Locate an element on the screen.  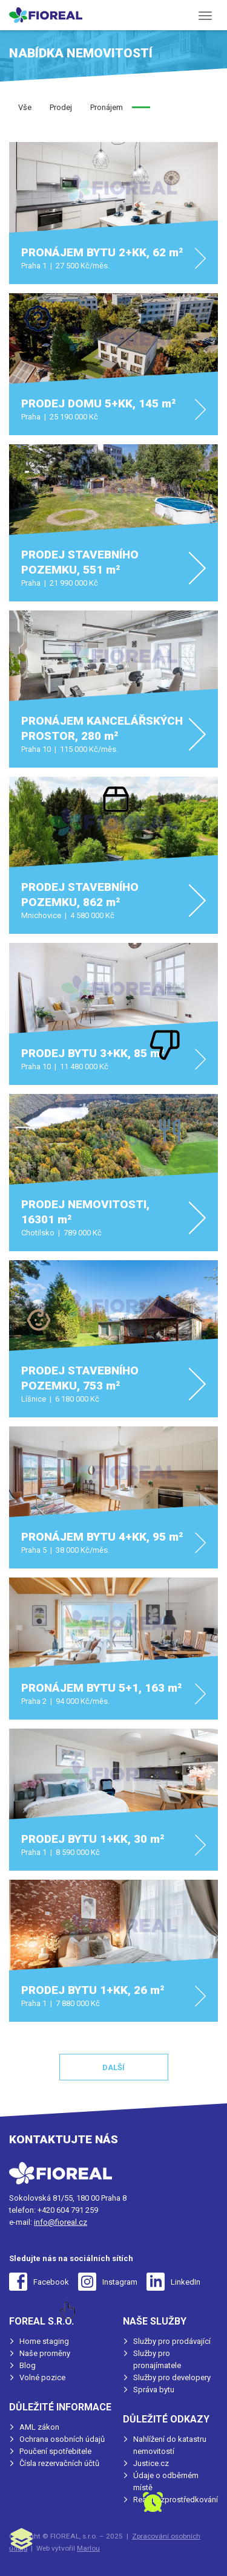
dislike or downvote content is located at coordinates (165, 1045).